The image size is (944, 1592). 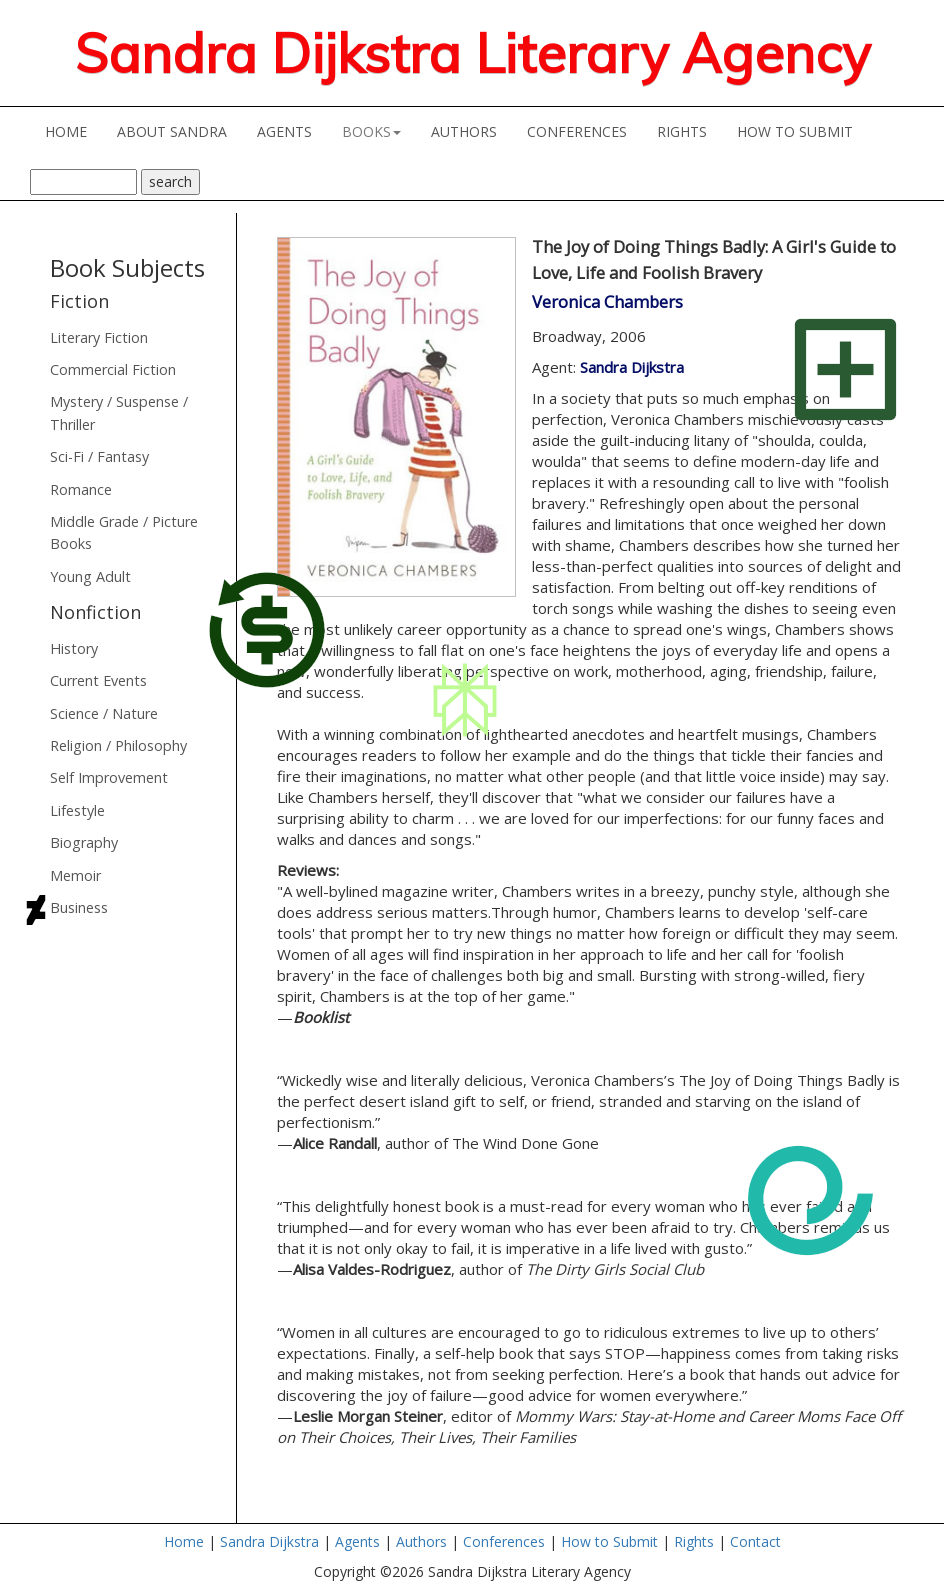 What do you see at coordinates (36, 910) in the screenshot?
I see `open DeviantArt app or website` at bounding box center [36, 910].